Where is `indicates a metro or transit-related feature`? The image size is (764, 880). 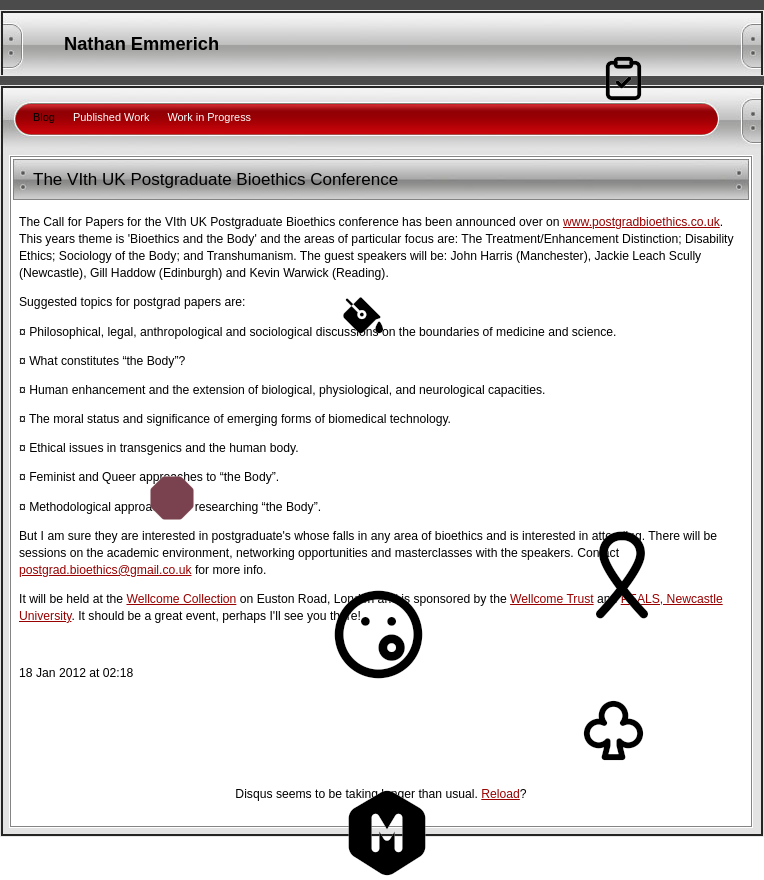 indicates a metro or transit-related feature is located at coordinates (387, 833).